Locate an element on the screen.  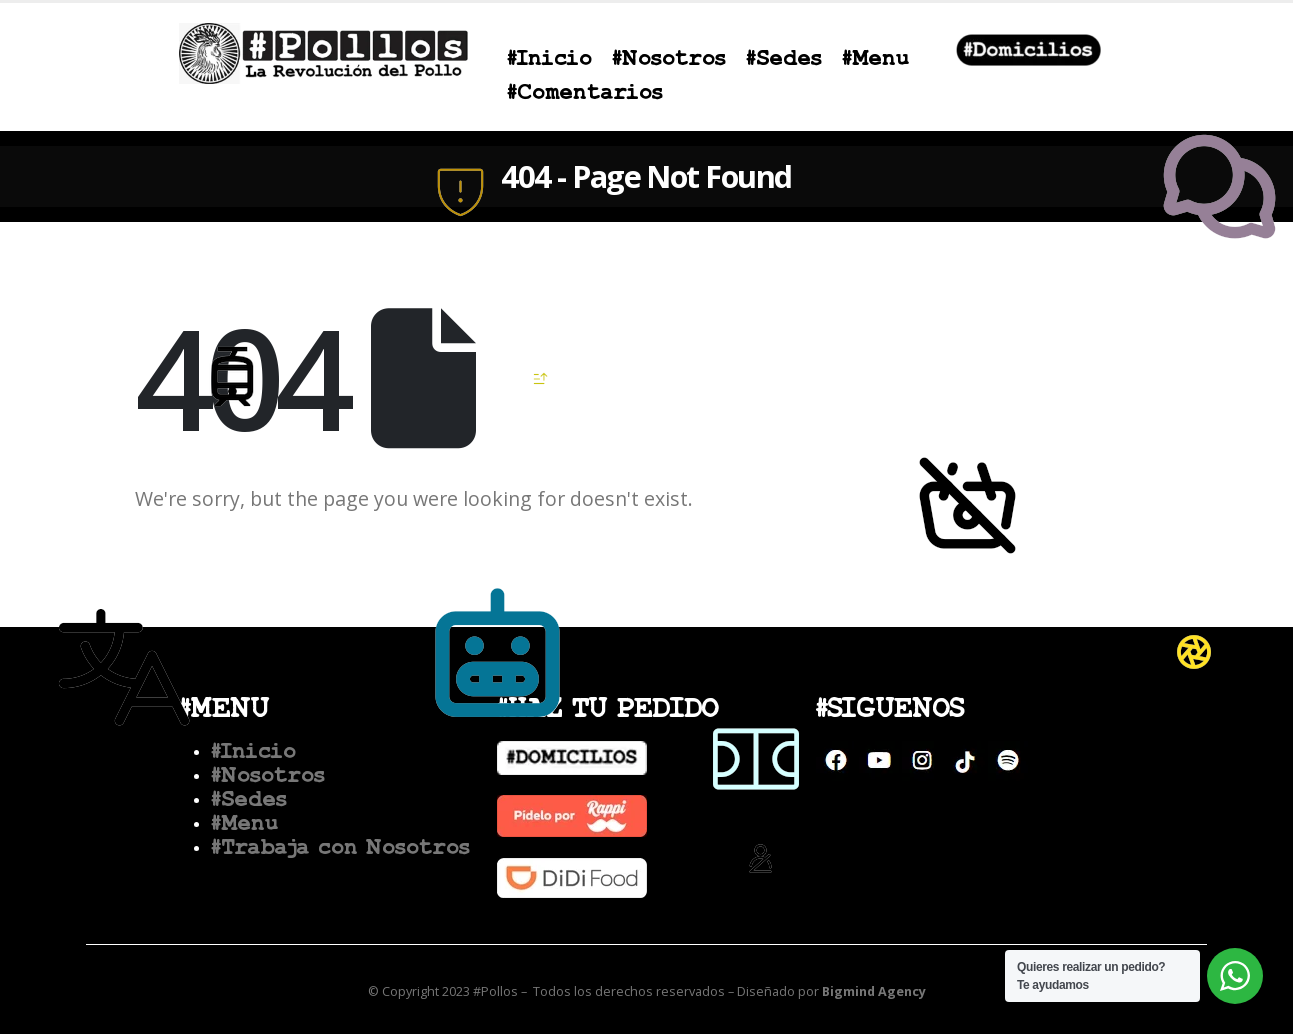
security warning or alert detected is located at coordinates (460, 189).